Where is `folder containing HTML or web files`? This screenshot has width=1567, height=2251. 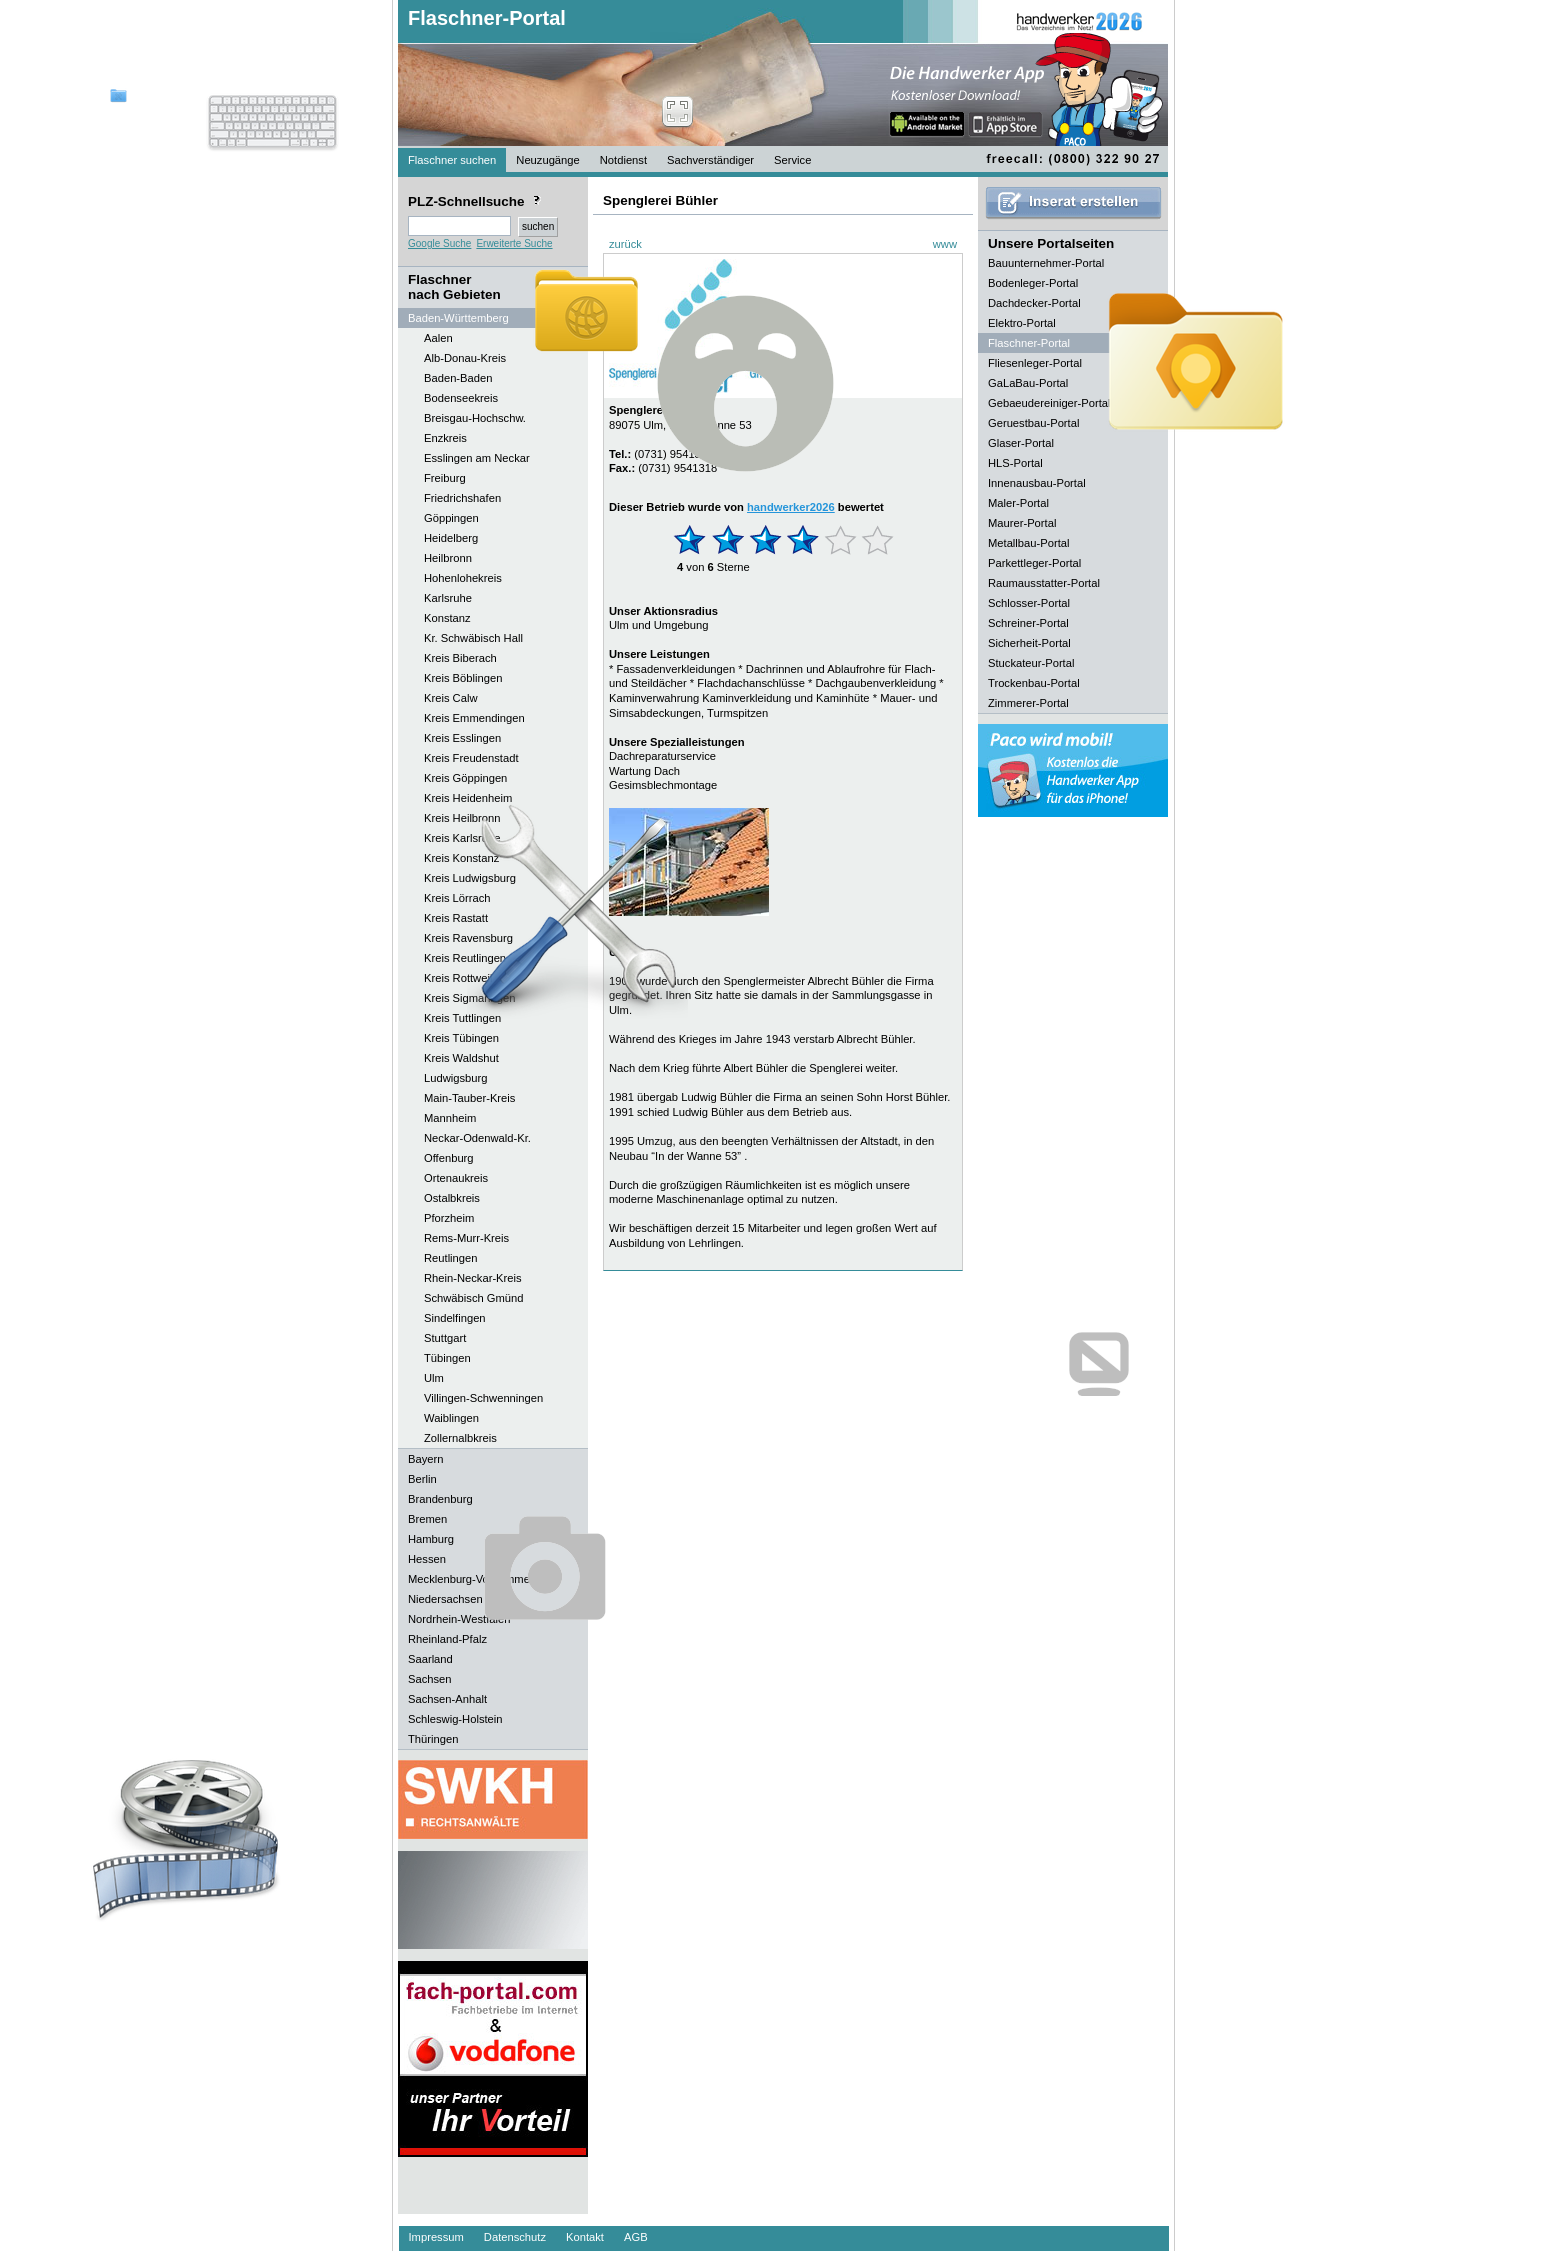
folder containing HTML or web files is located at coordinates (586, 310).